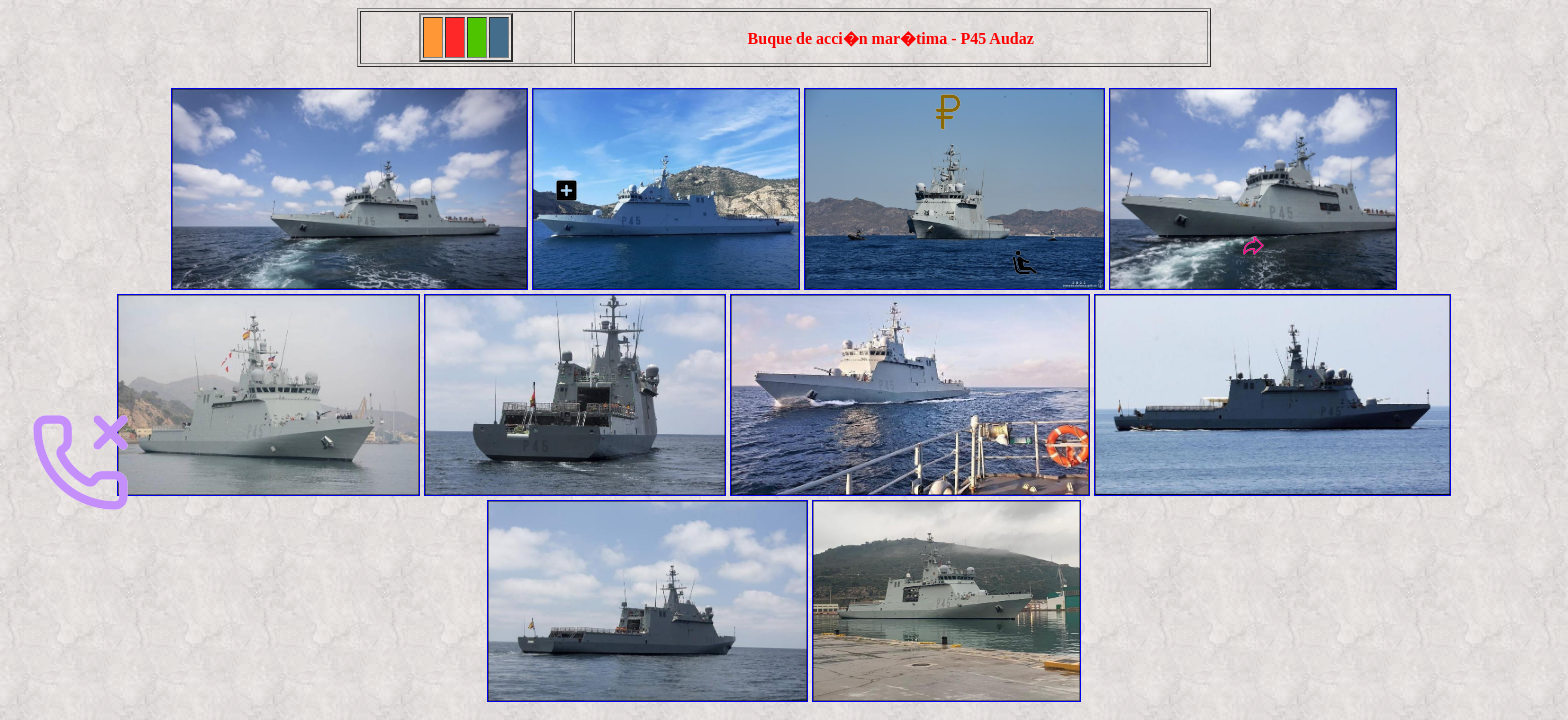  I want to click on indicates a missed phone call, so click(80, 462).